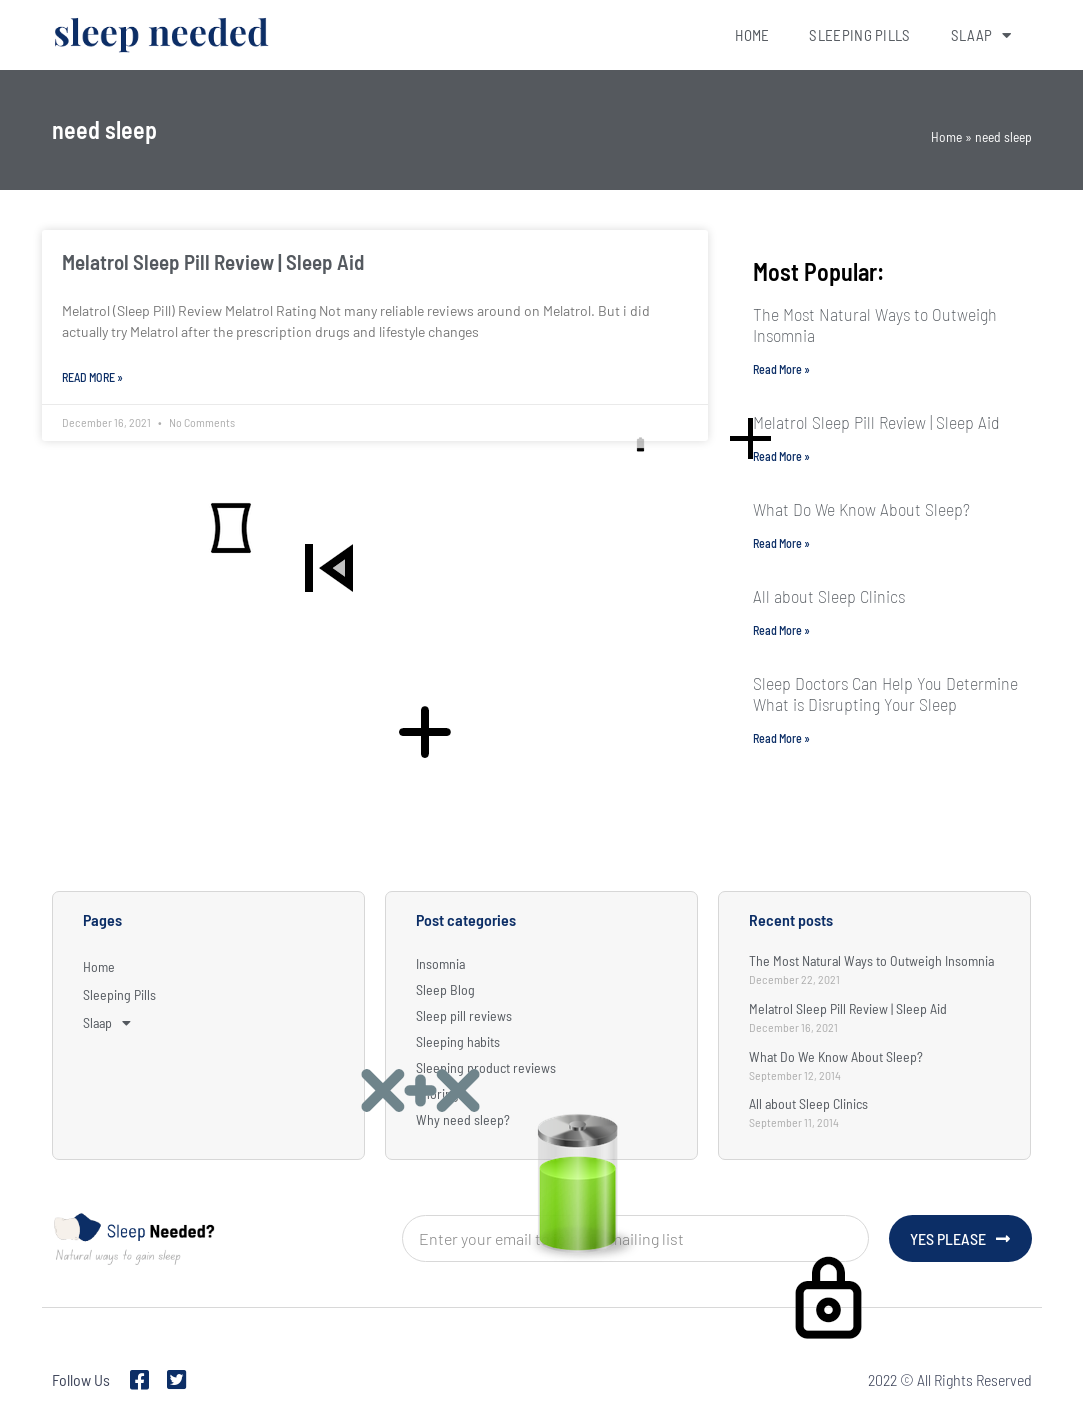 This screenshot has height=1417, width=1083. What do you see at coordinates (828, 1297) in the screenshot?
I see `indicates a locked or secure item` at bounding box center [828, 1297].